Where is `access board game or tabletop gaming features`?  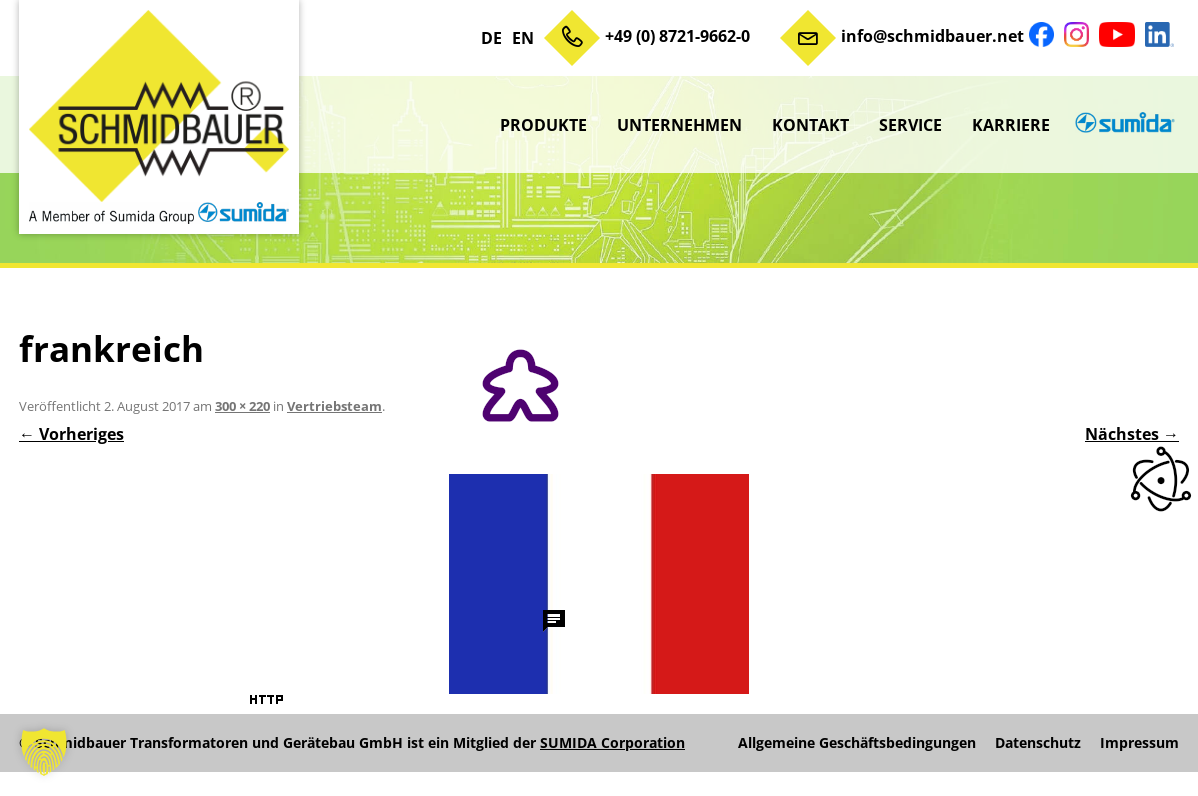 access board game or tabletop gaming features is located at coordinates (520, 387).